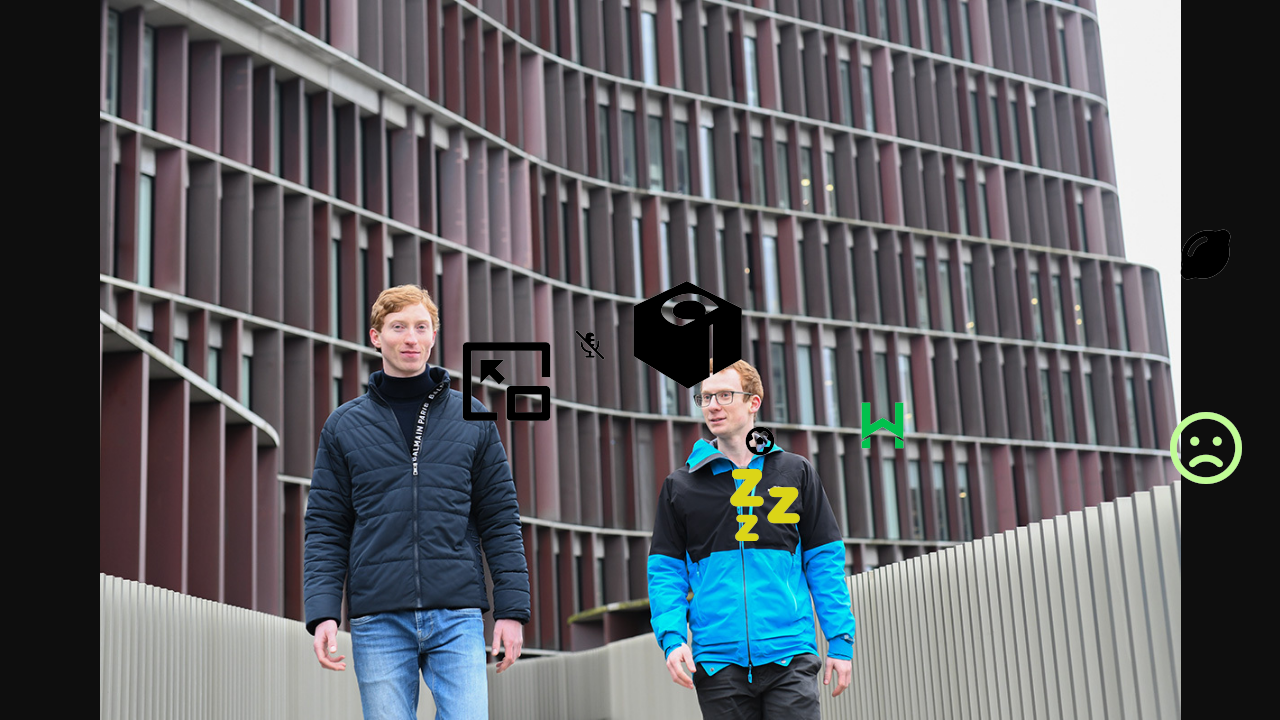 The image size is (1280, 720). Describe the element at coordinates (1205, 254) in the screenshot. I see `indicates fresh or organic content` at that location.